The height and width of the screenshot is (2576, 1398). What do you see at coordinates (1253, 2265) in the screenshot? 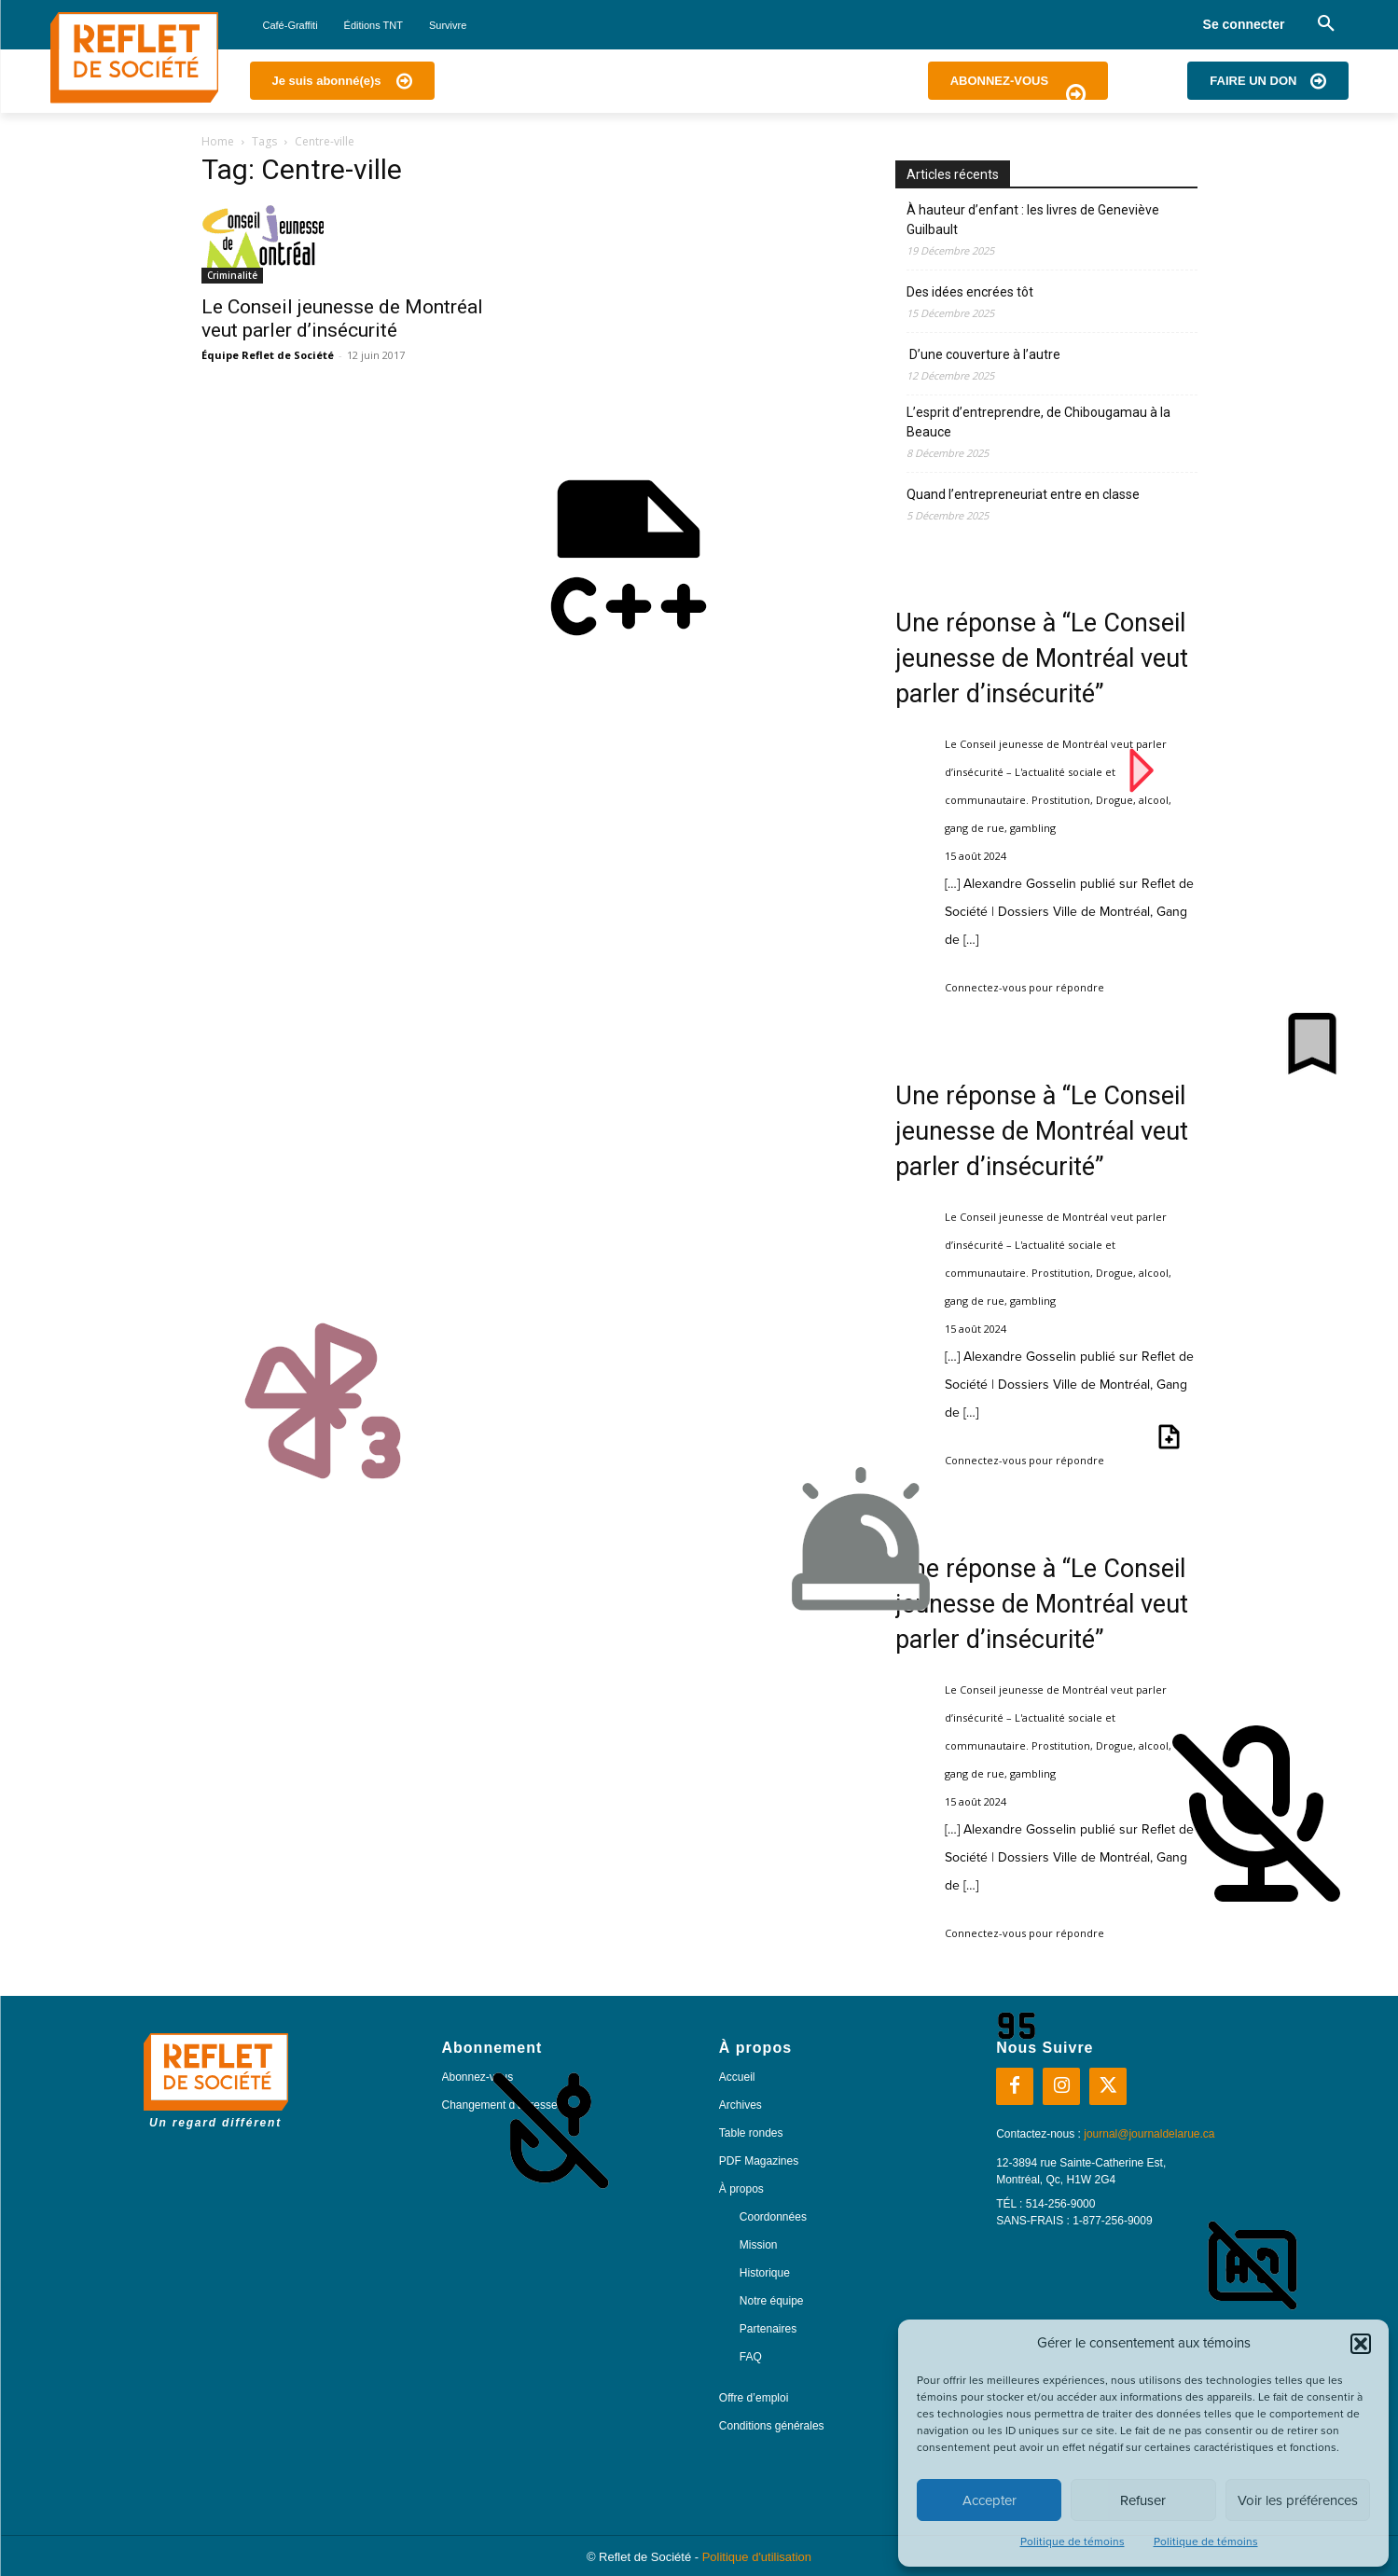
I see `ad-free mode enabled` at bounding box center [1253, 2265].